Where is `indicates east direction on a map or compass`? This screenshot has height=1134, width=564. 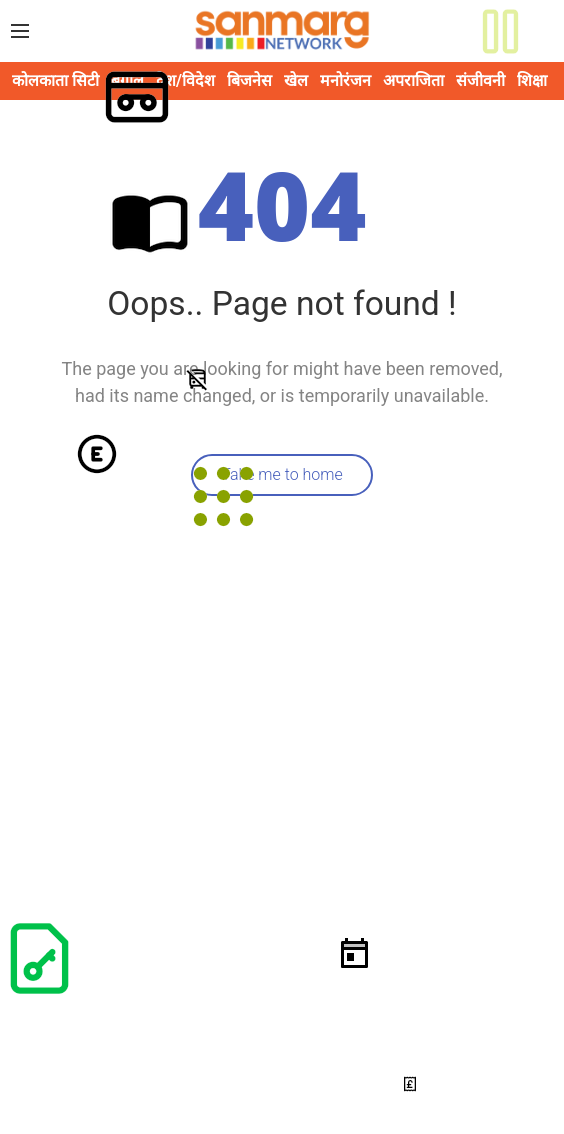 indicates east direction on a map or compass is located at coordinates (97, 454).